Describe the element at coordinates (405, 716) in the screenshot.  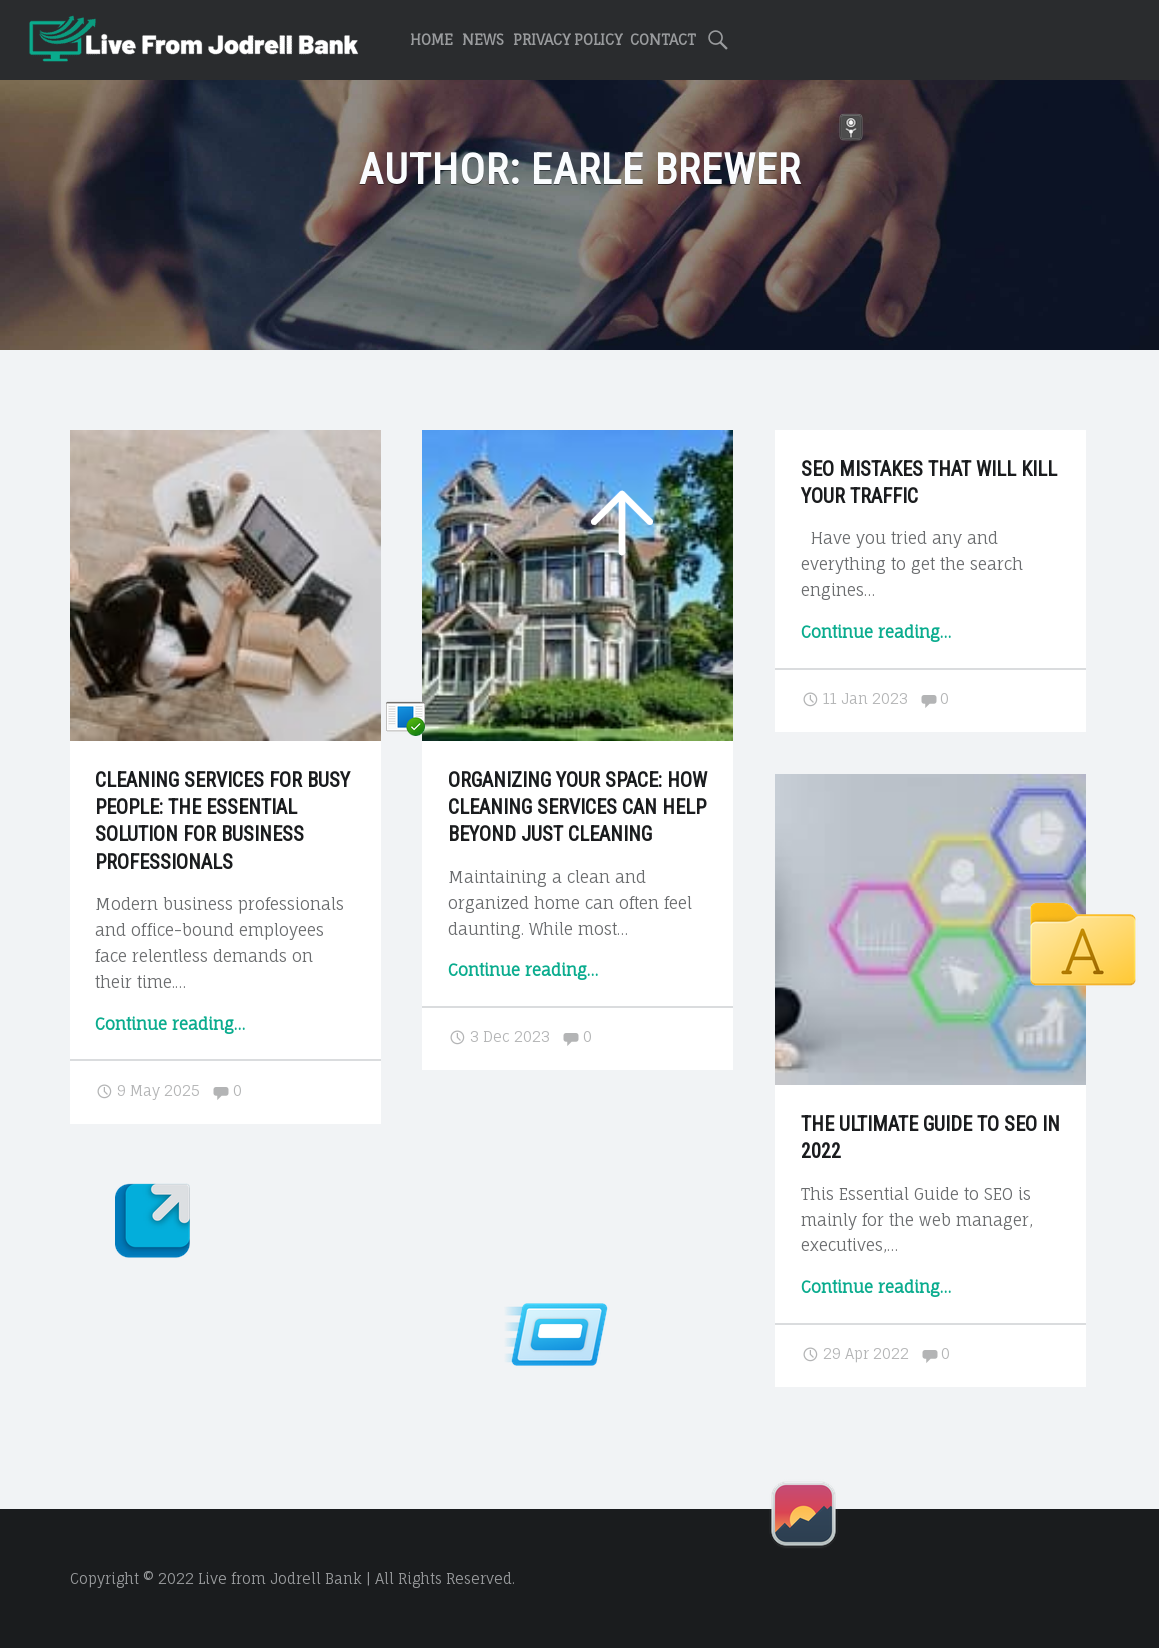
I see `program or application verified successfully` at that location.